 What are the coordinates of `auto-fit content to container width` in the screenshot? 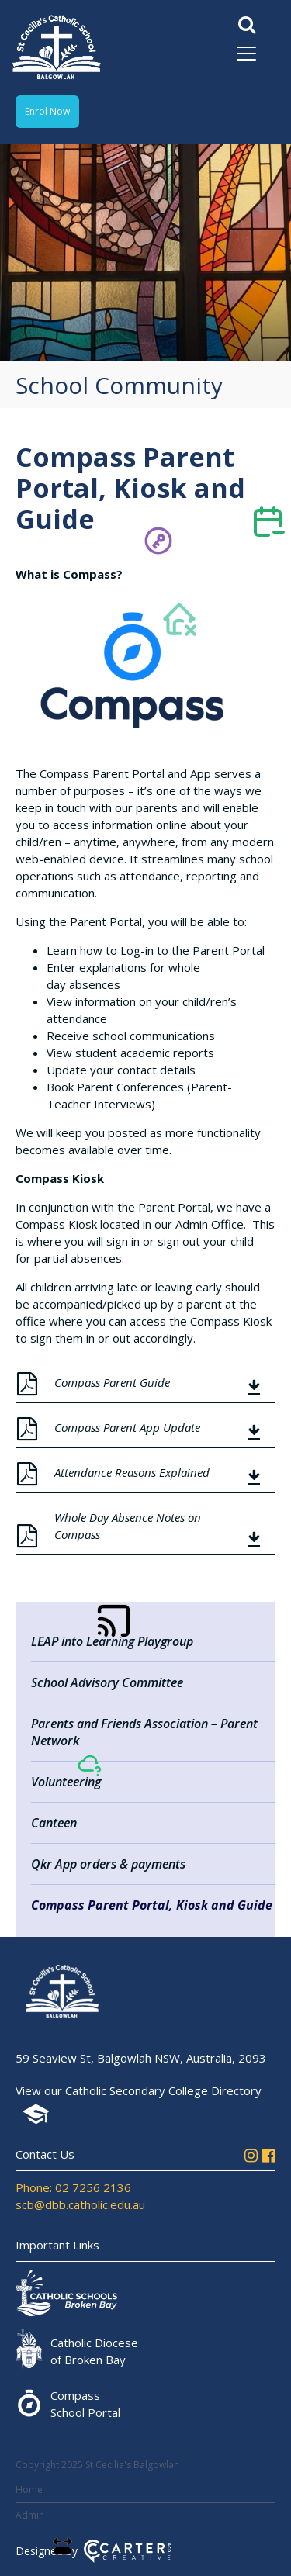 It's located at (62, 2546).